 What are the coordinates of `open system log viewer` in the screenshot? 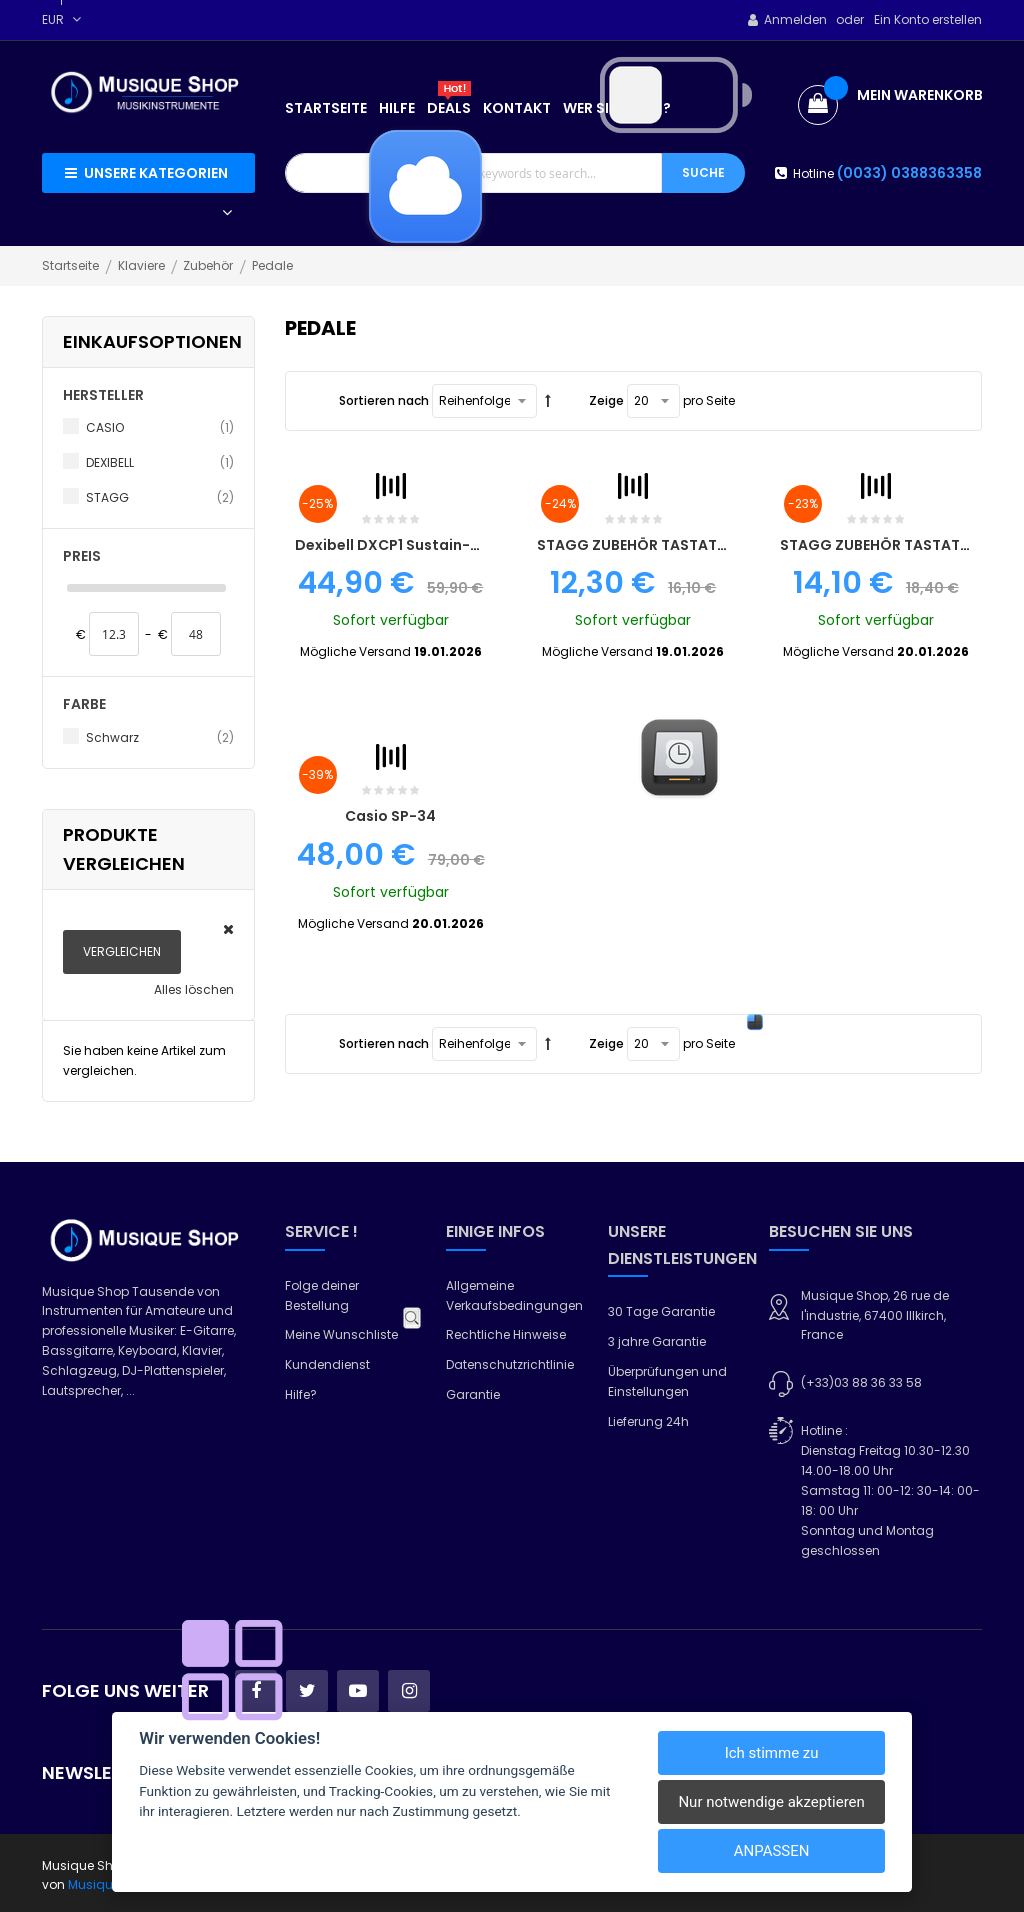 It's located at (412, 1318).